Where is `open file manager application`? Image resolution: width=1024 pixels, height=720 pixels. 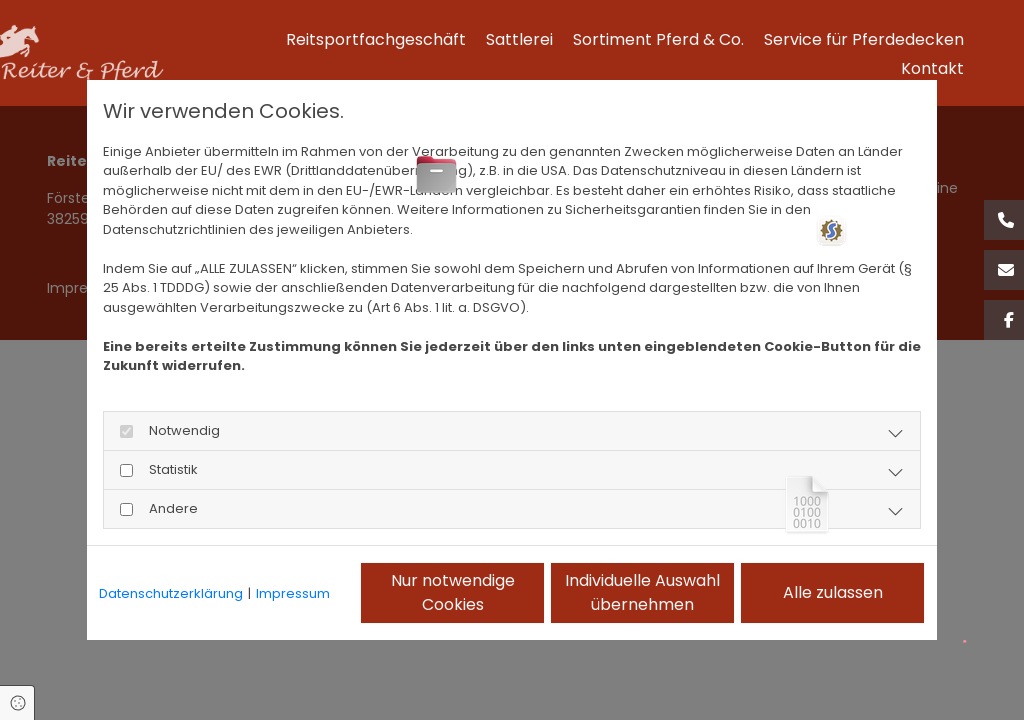
open file manager application is located at coordinates (436, 174).